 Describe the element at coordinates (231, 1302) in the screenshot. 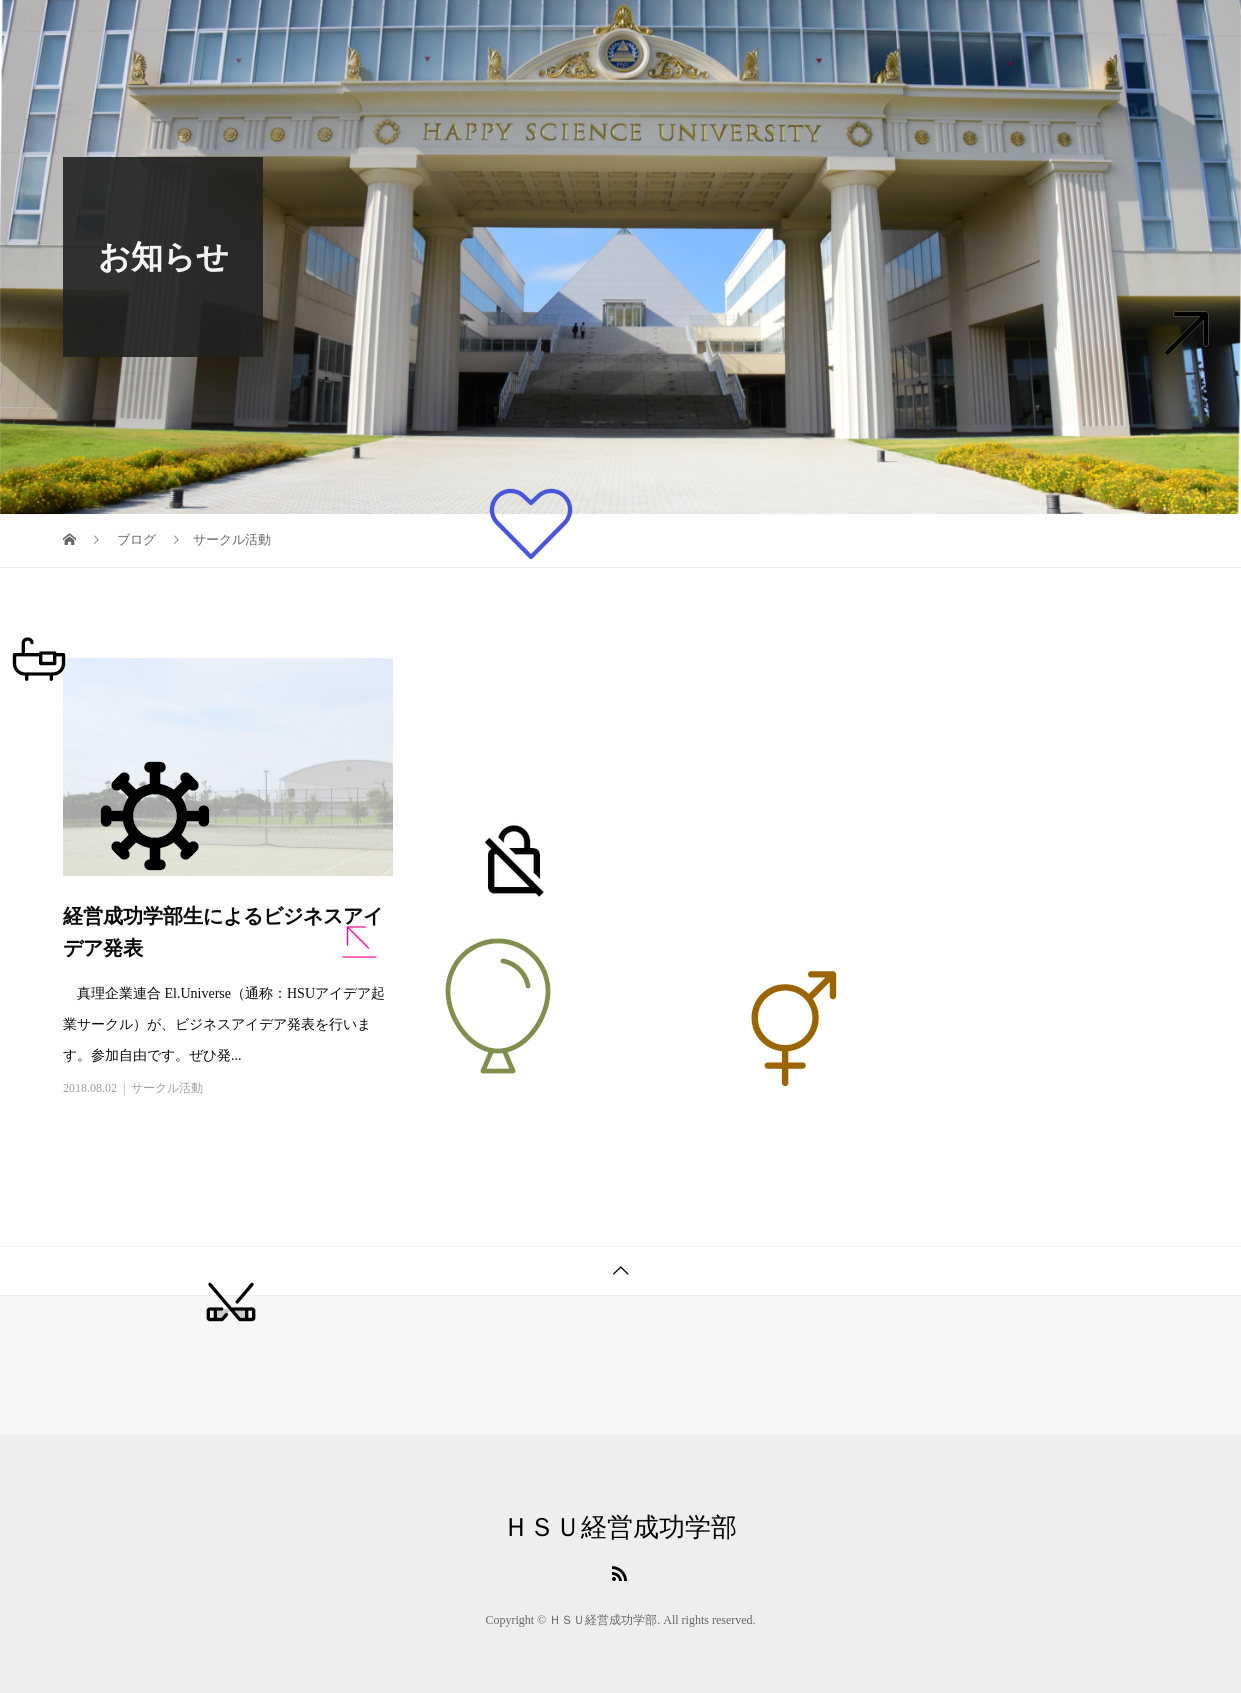

I see `view hockey scores and updates` at that location.